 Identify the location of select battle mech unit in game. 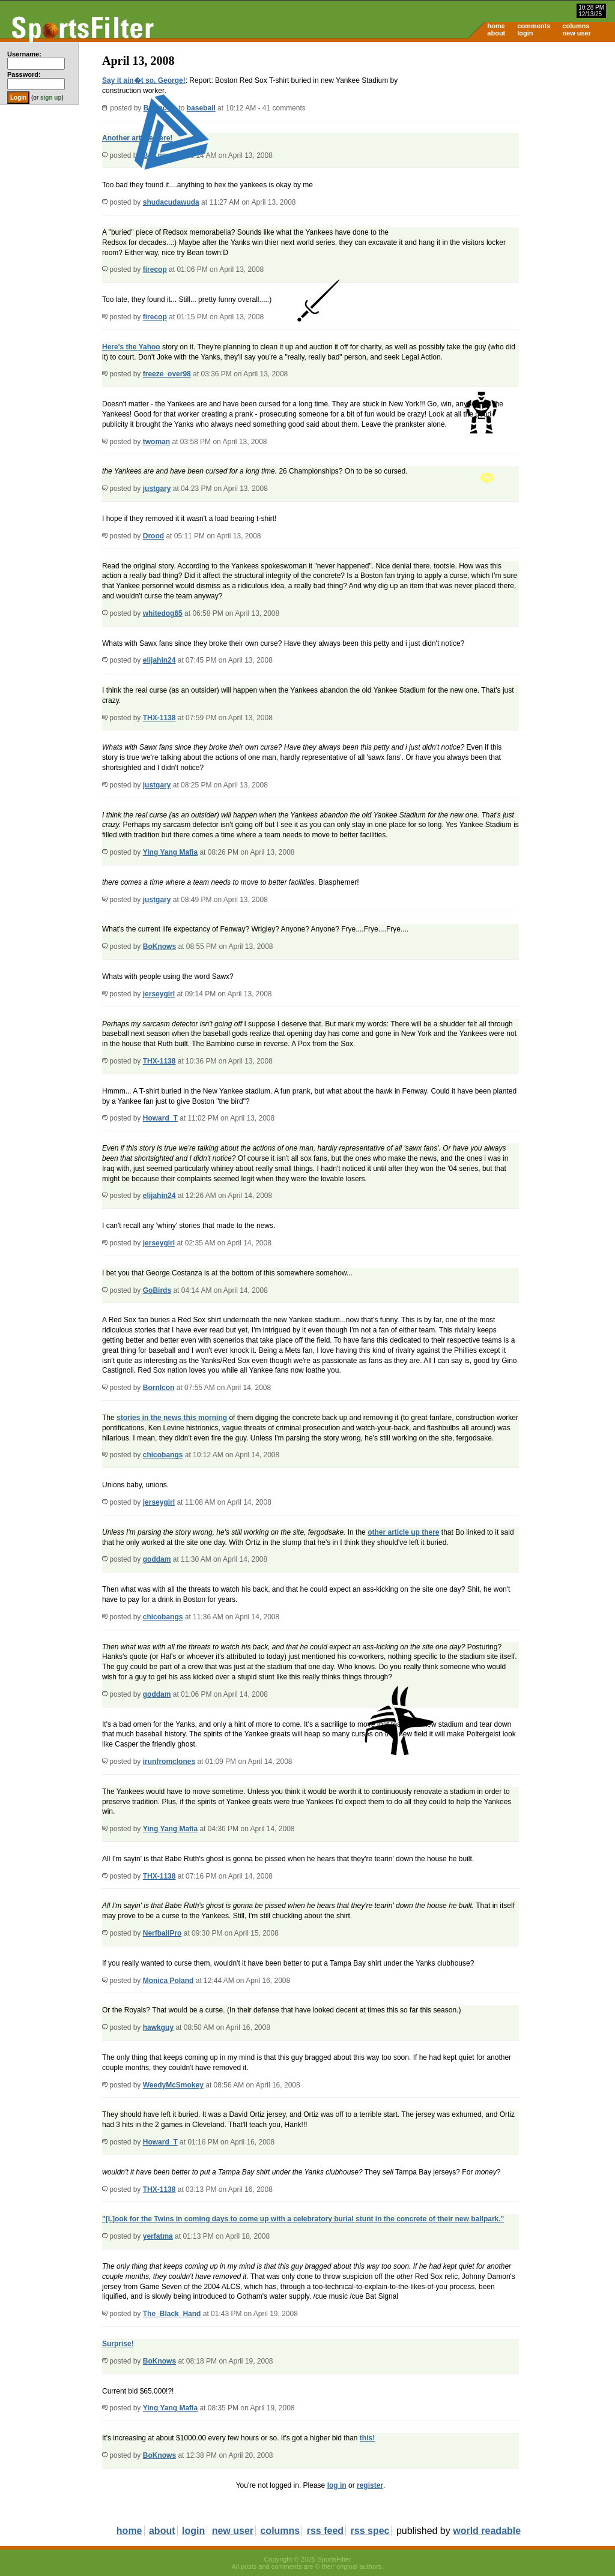
(481, 412).